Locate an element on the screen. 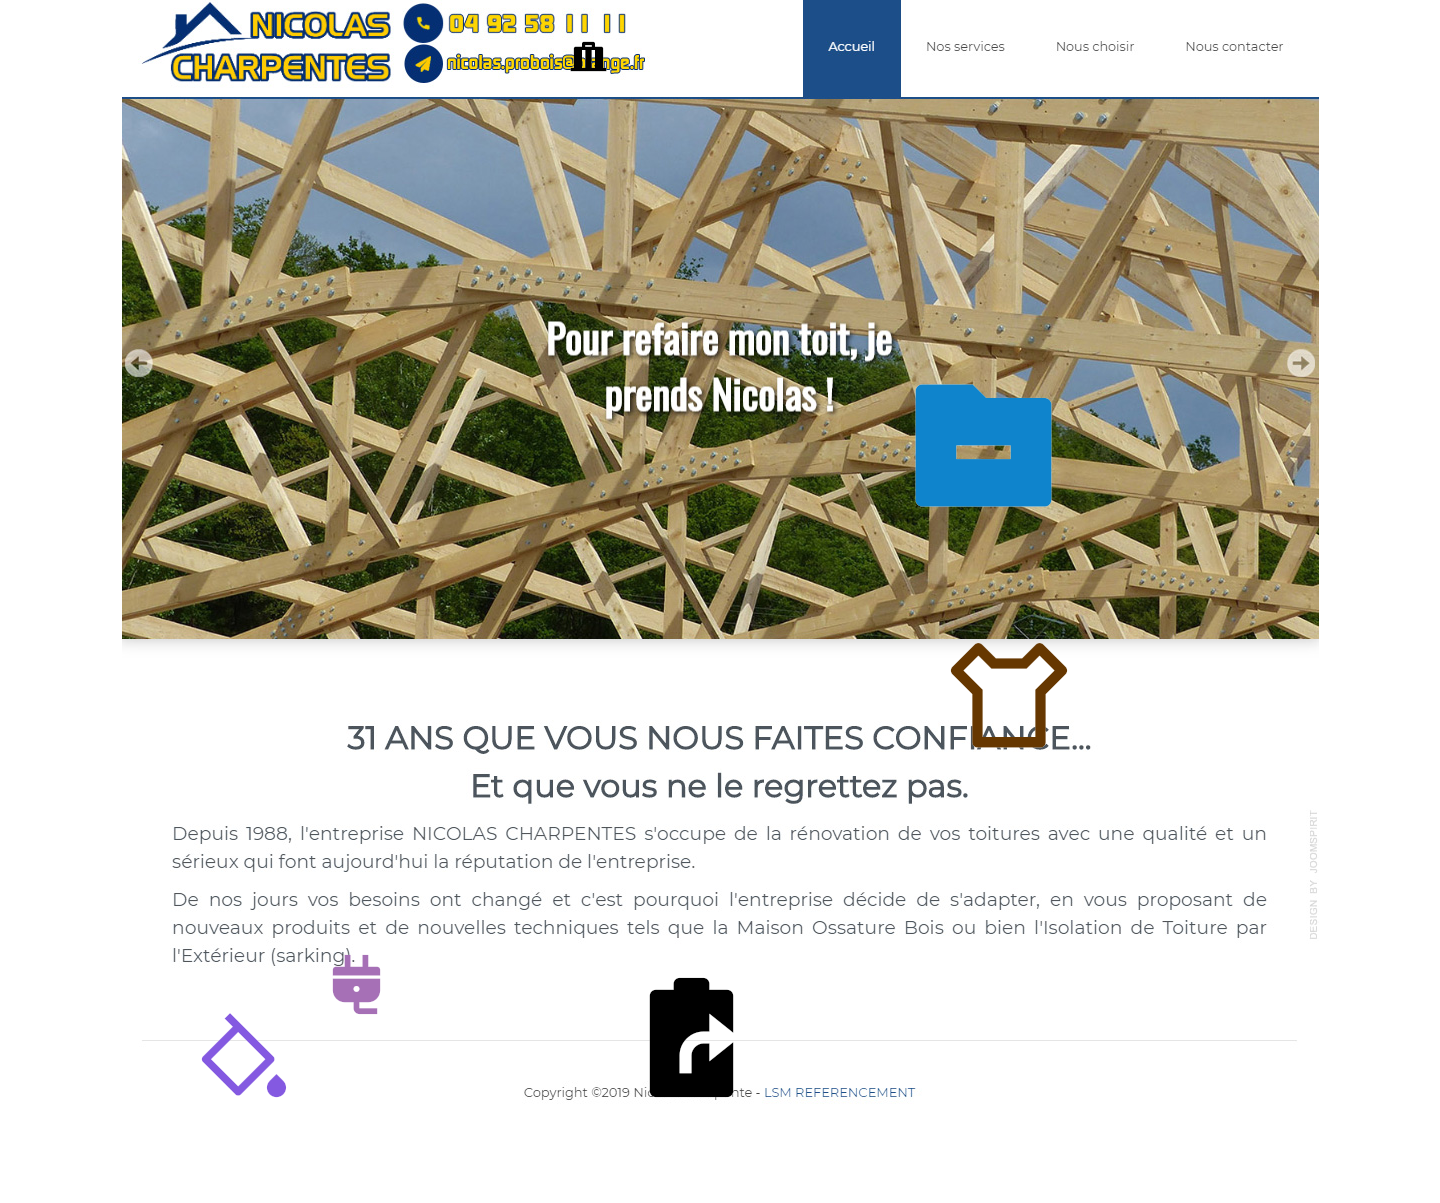 The image size is (1440, 1203). share battery power with another device is located at coordinates (691, 1037).